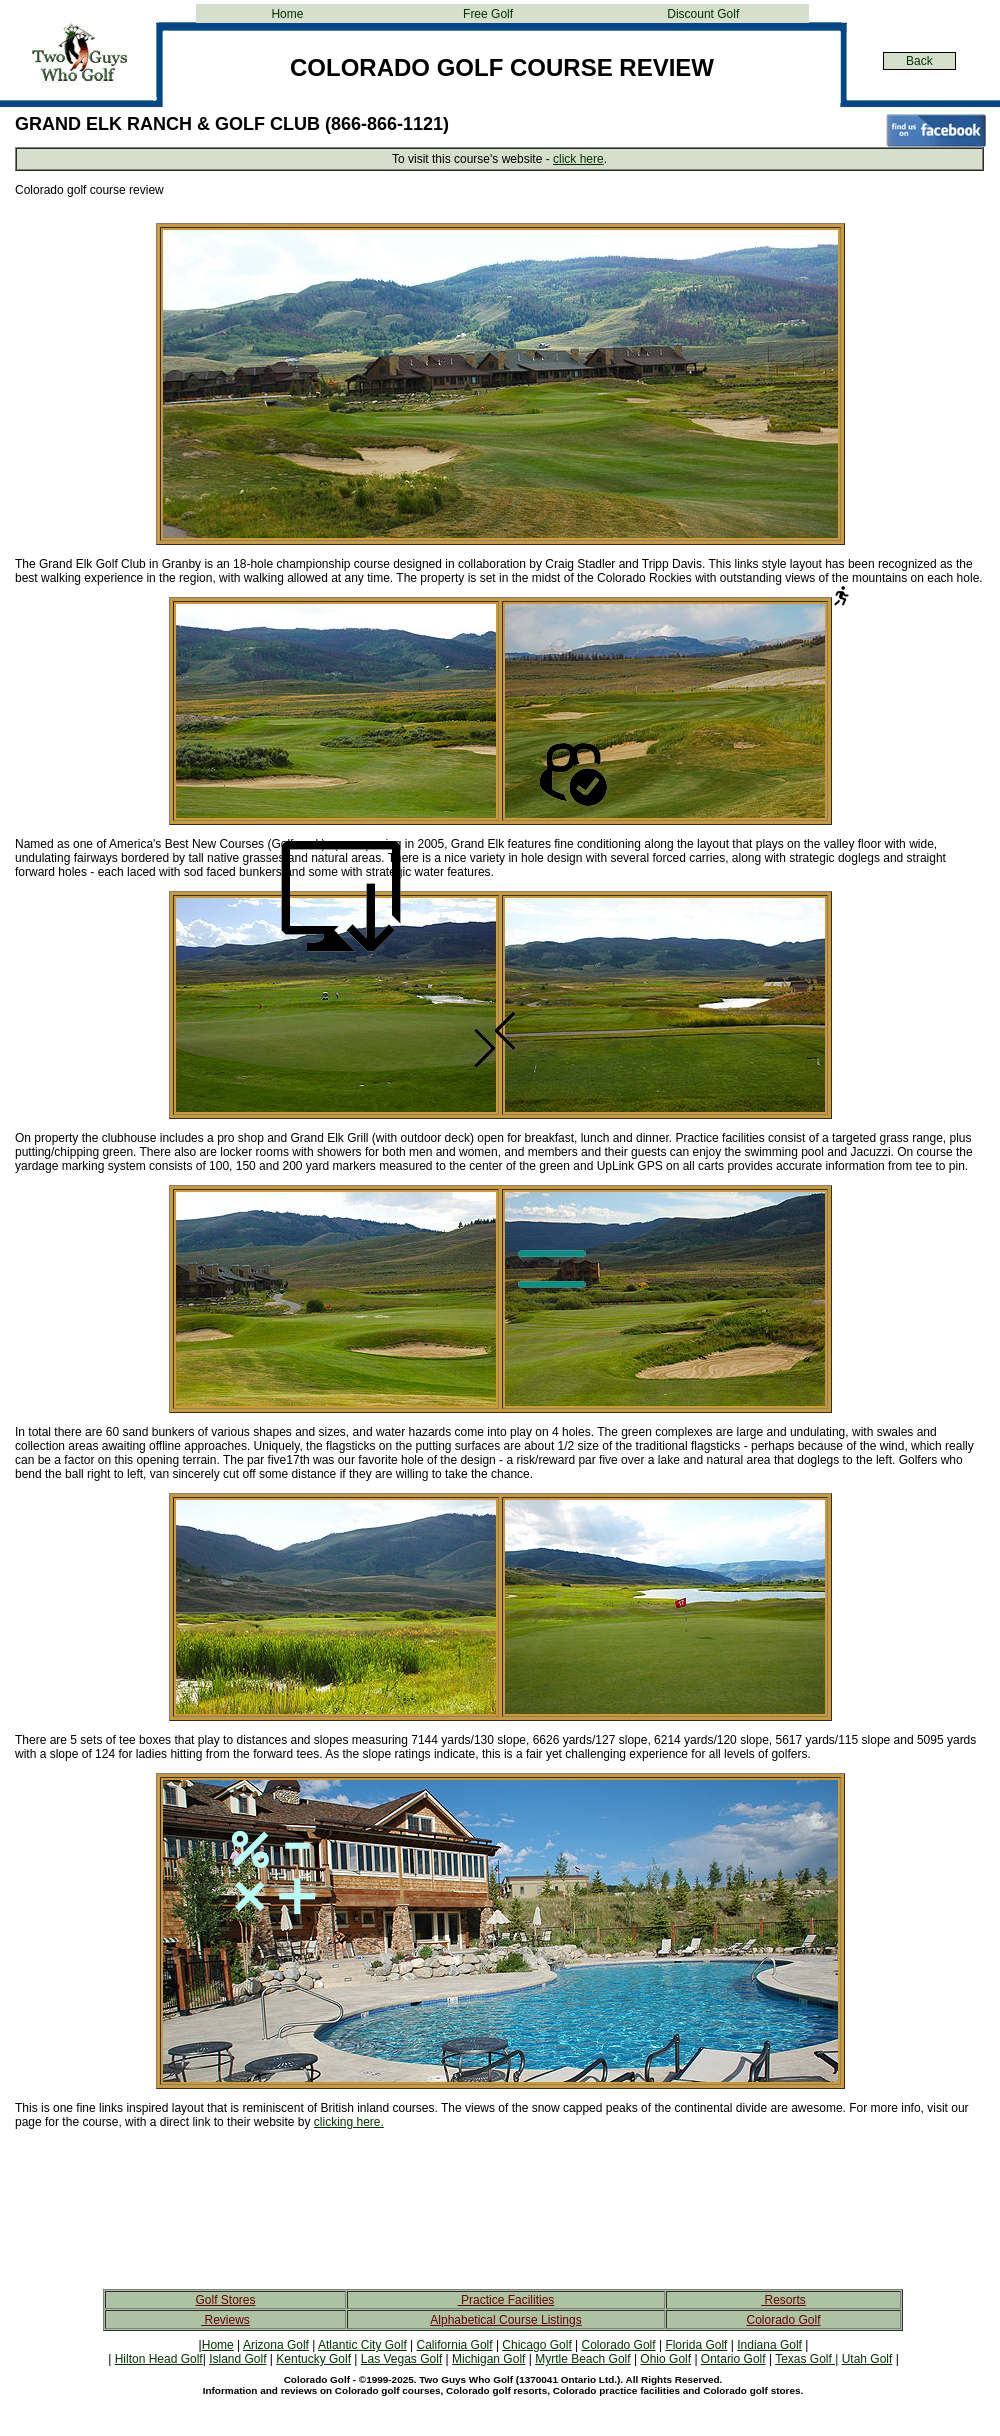  Describe the element at coordinates (842, 596) in the screenshot. I see `start a run or workout session` at that location.